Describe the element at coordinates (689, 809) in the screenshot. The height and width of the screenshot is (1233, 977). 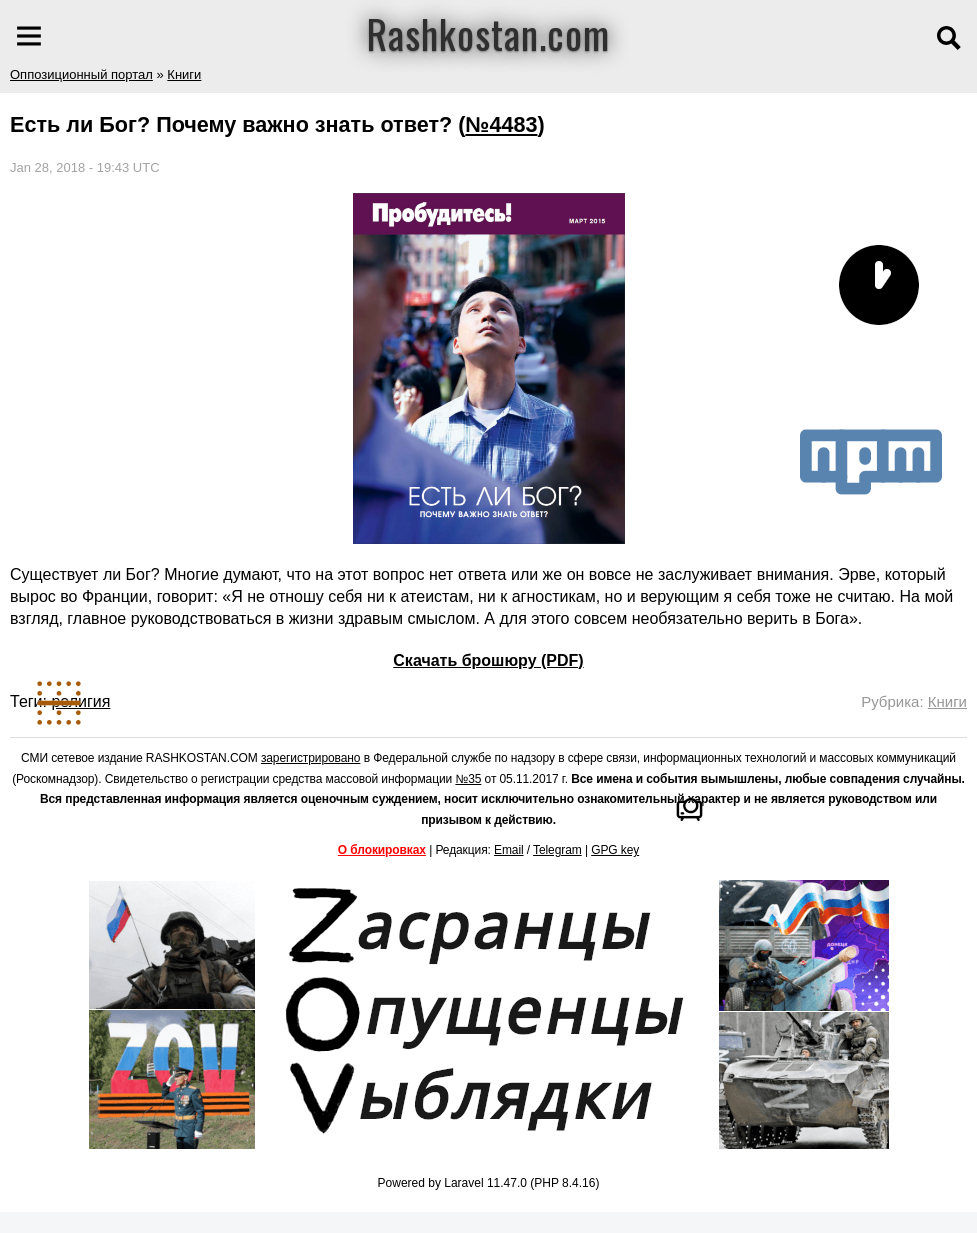
I see `connect to a projector device` at that location.